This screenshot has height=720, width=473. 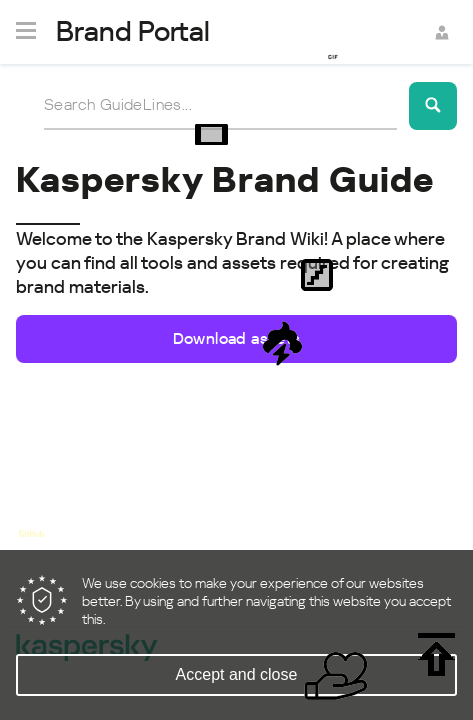 I want to click on link to GitHub repository, so click(x=31, y=533).